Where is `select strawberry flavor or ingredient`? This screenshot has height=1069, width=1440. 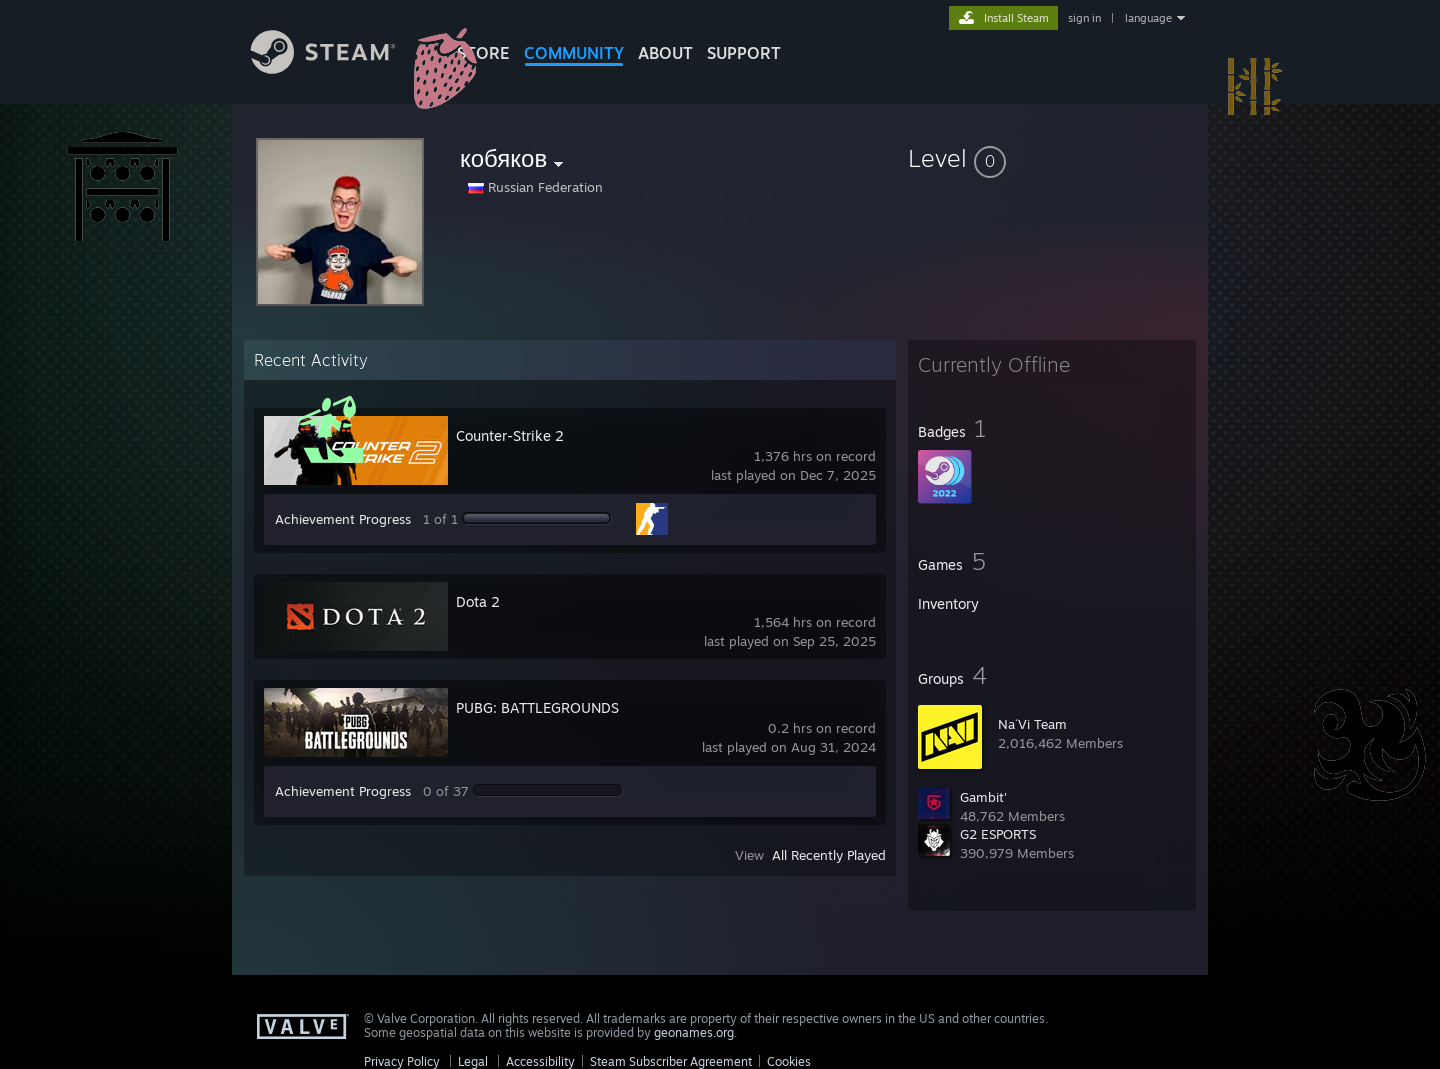
select strawberry flavor or ingredient is located at coordinates (445, 68).